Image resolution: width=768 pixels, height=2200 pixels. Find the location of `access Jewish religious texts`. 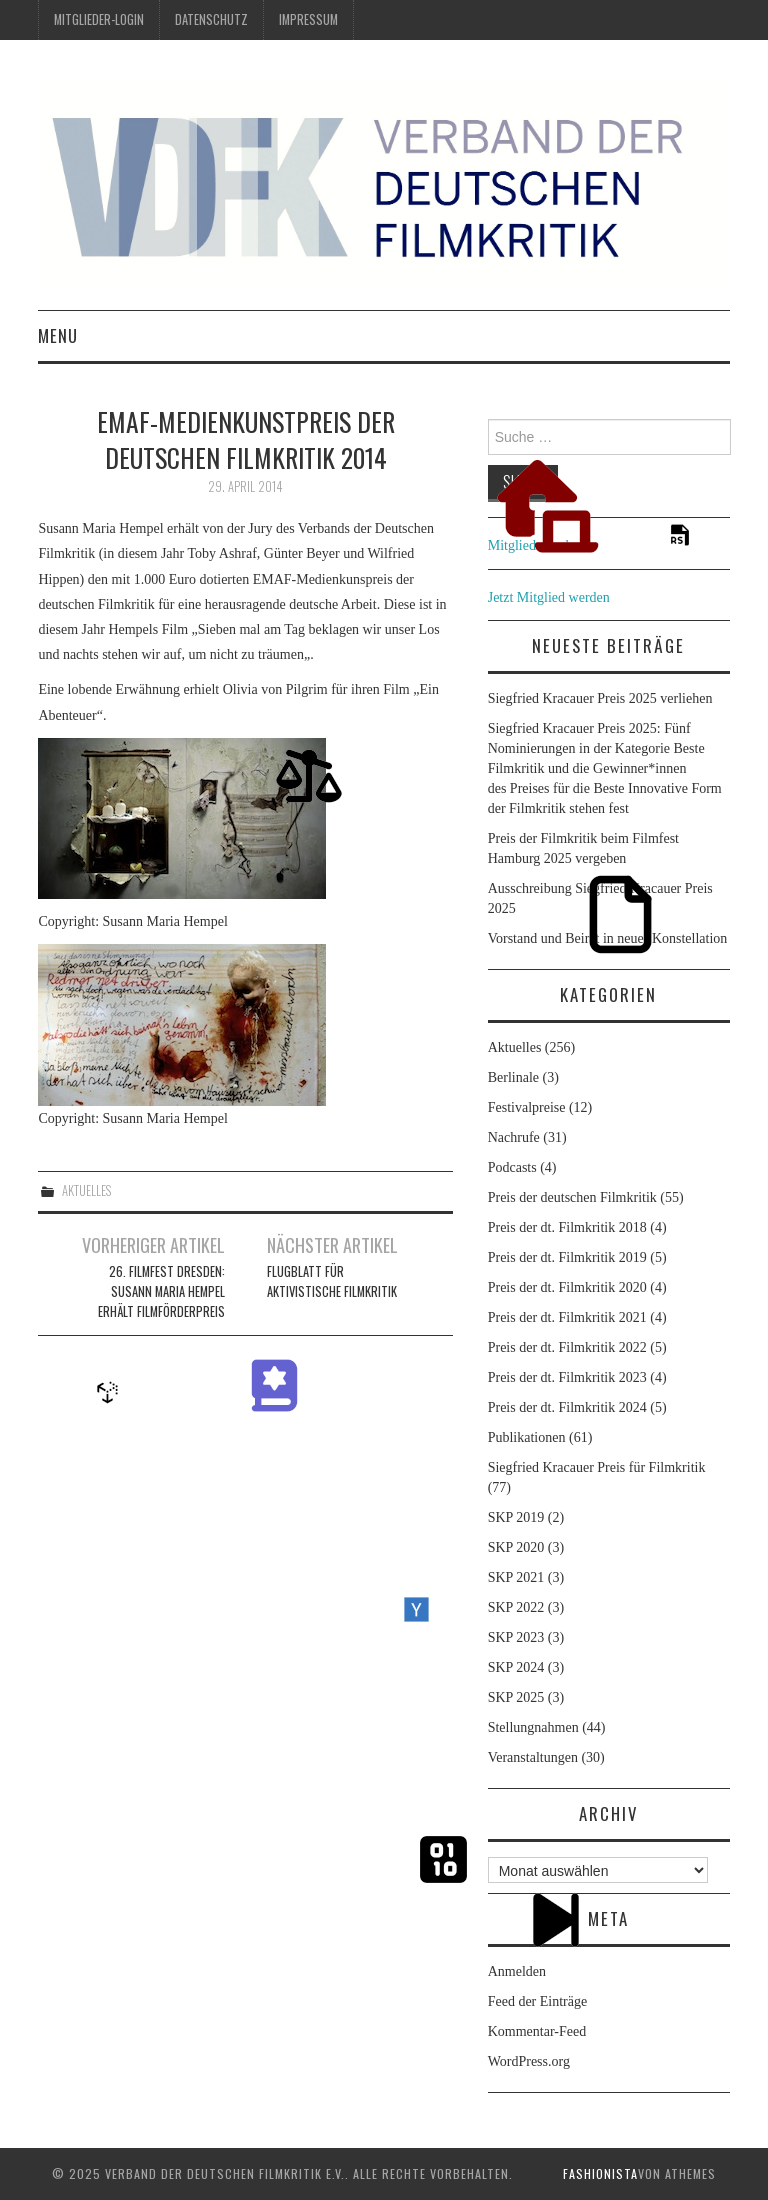

access Jewish religious texts is located at coordinates (274, 1385).